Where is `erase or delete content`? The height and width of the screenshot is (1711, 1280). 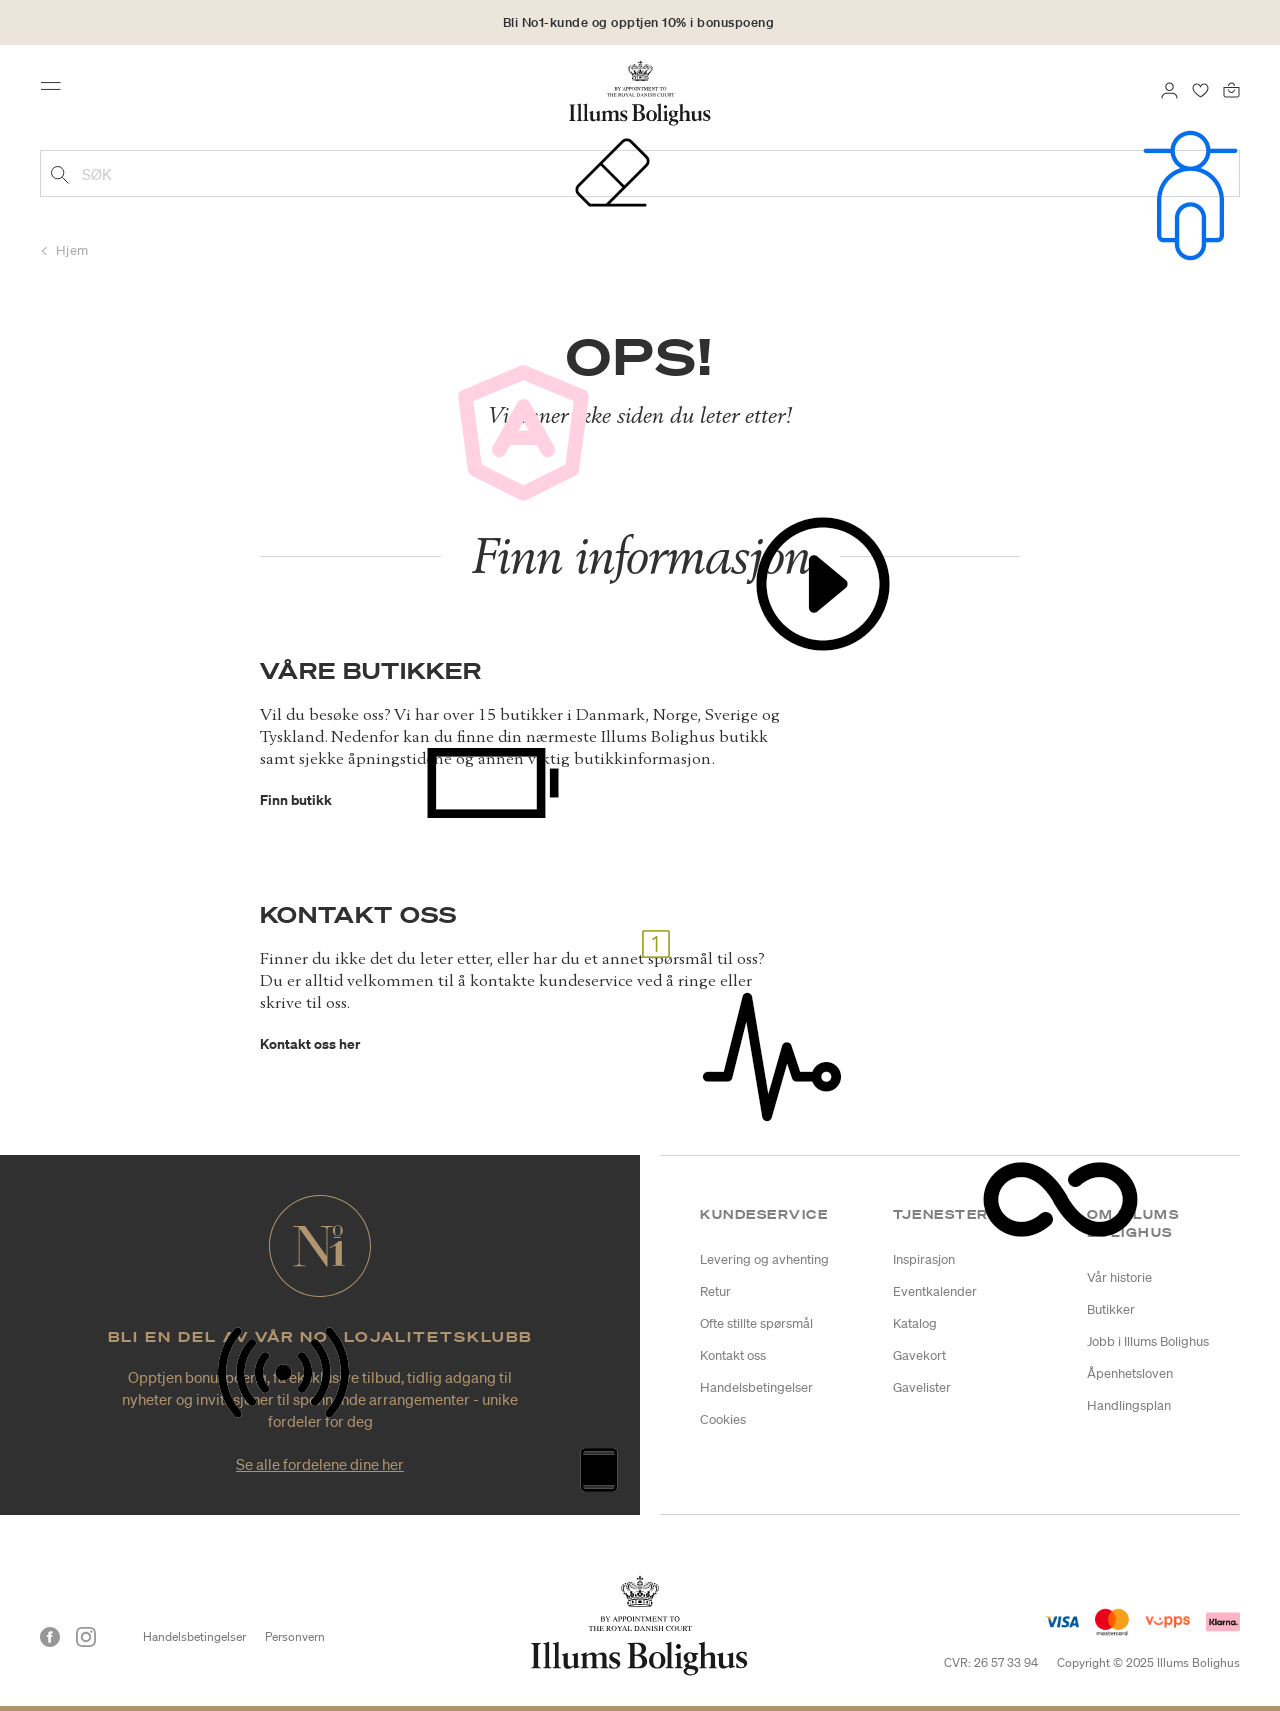
erase or delete content is located at coordinates (612, 172).